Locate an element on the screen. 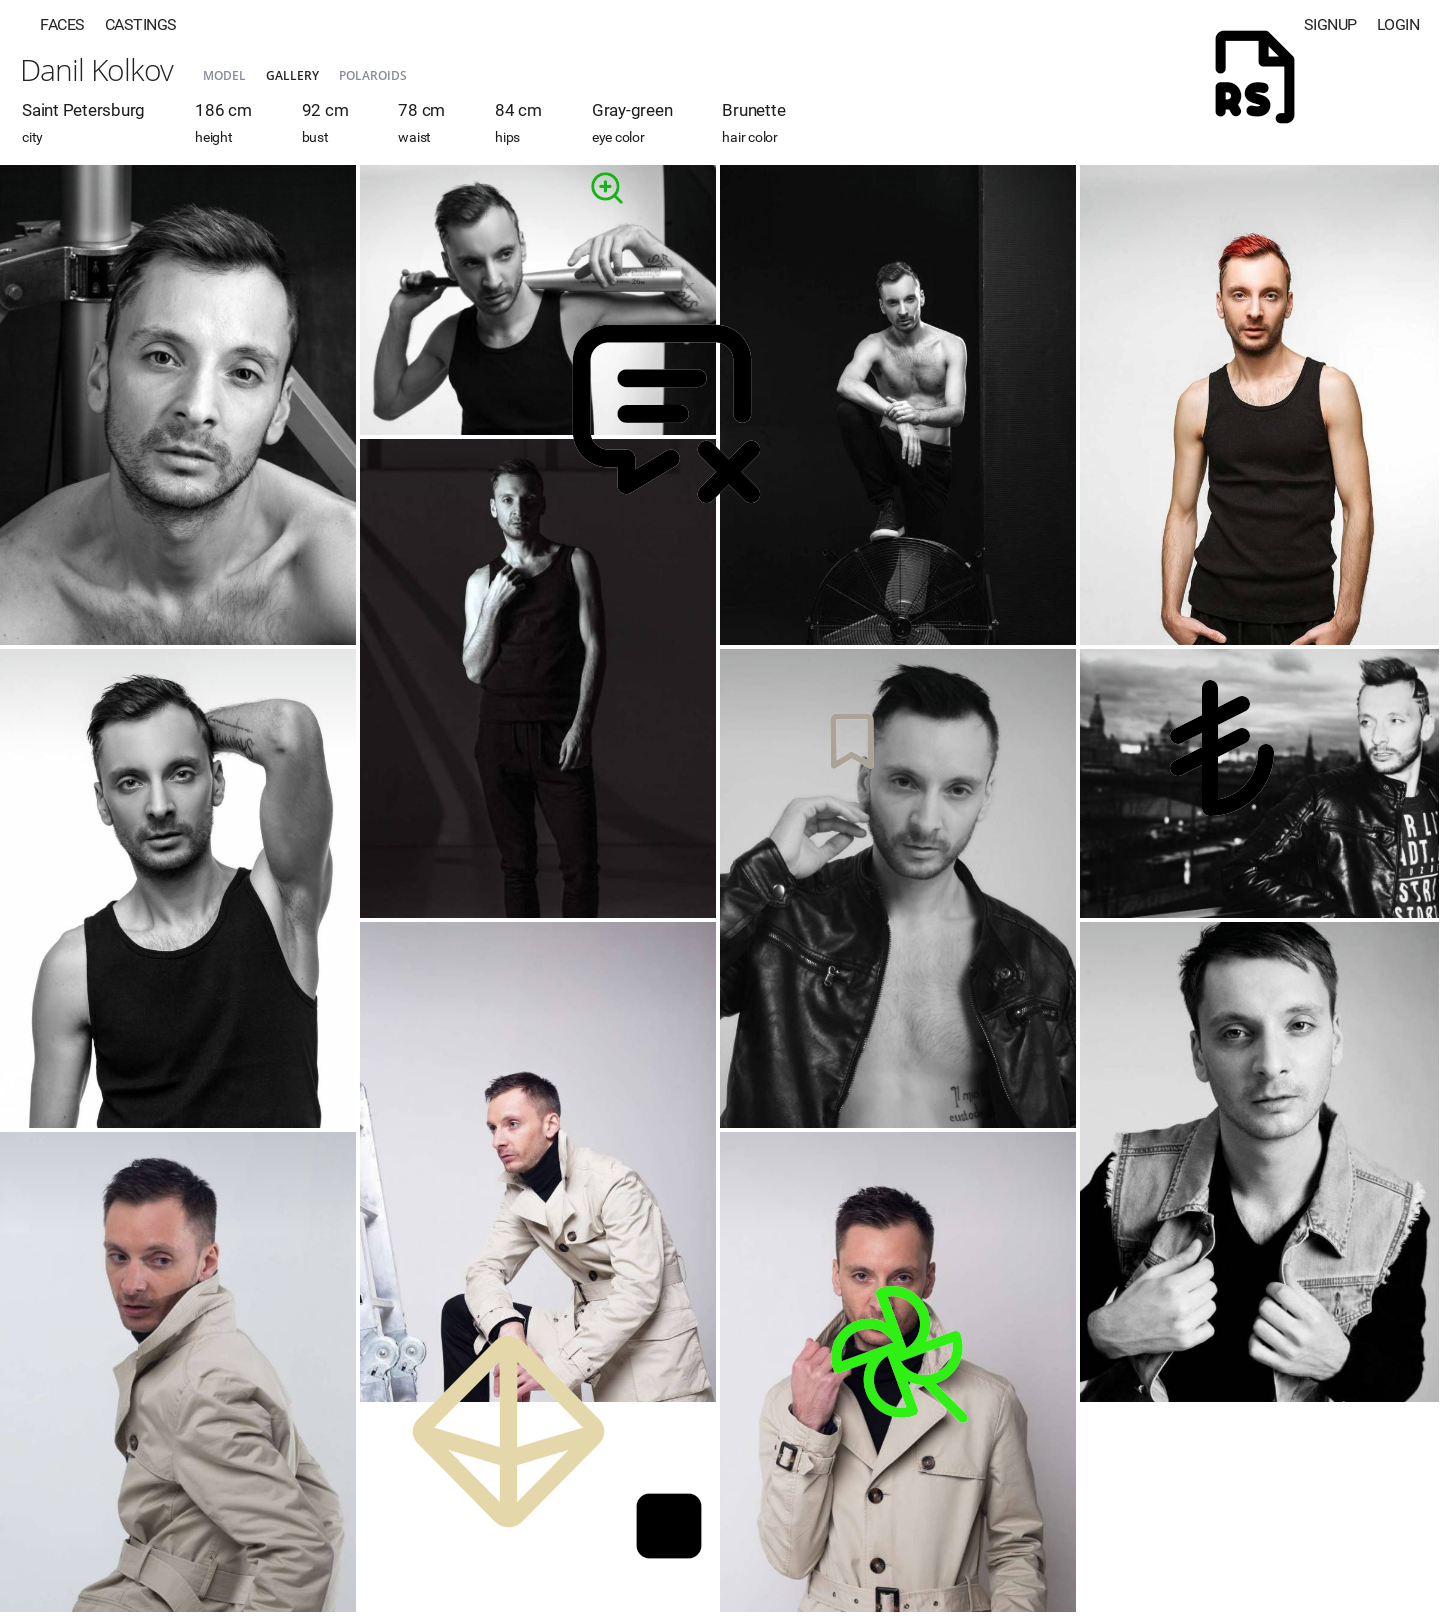 The height and width of the screenshot is (1616, 1440). a Rust source code file is located at coordinates (1255, 77).